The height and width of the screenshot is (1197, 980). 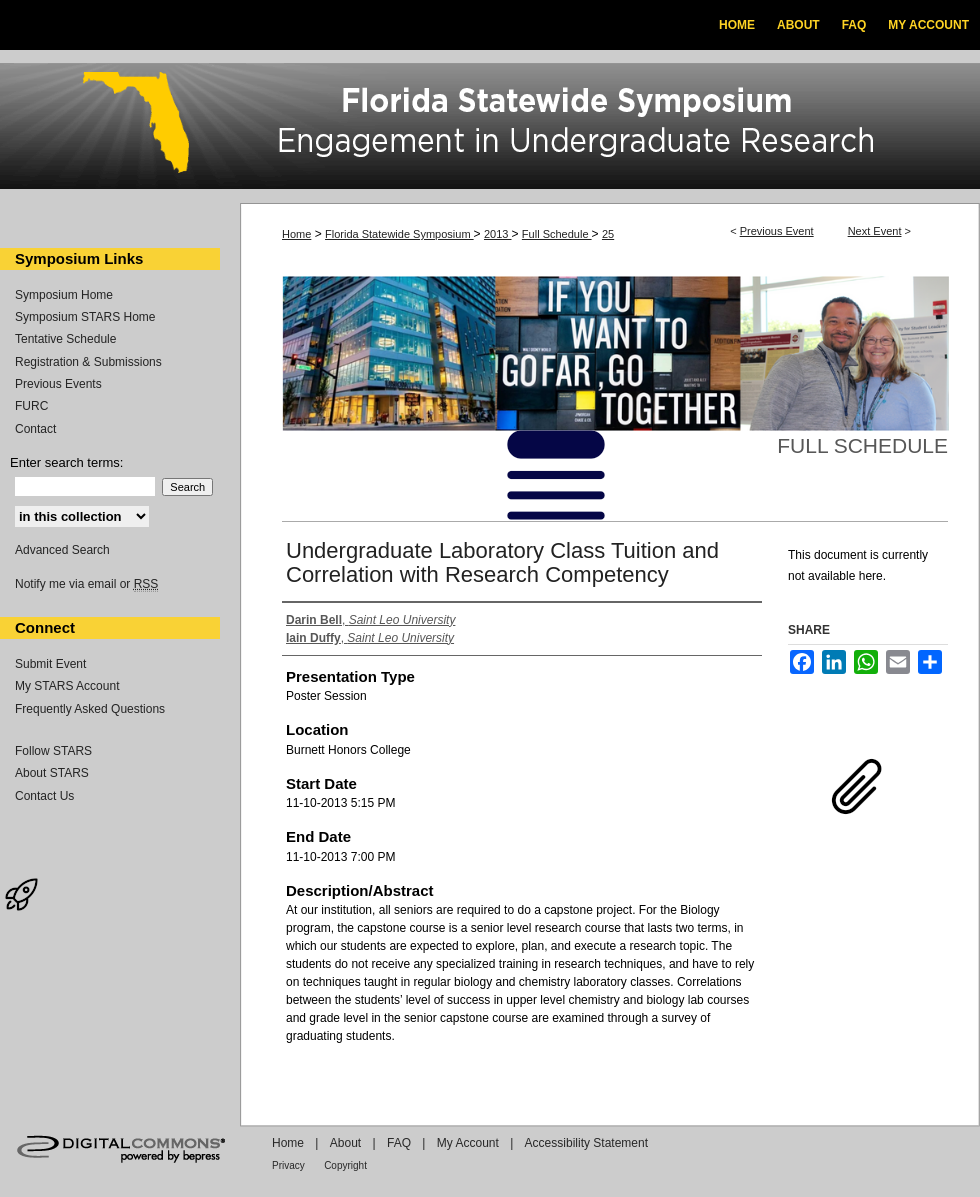 I want to click on view queue or playlist, so click(x=556, y=475).